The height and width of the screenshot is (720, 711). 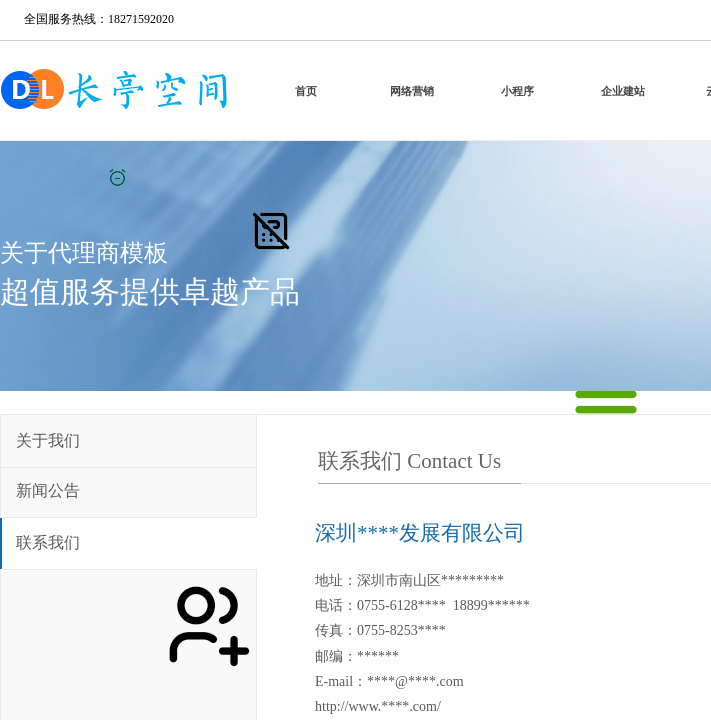 What do you see at coordinates (117, 177) in the screenshot?
I see `remove or delete an alarm` at bounding box center [117, 177].